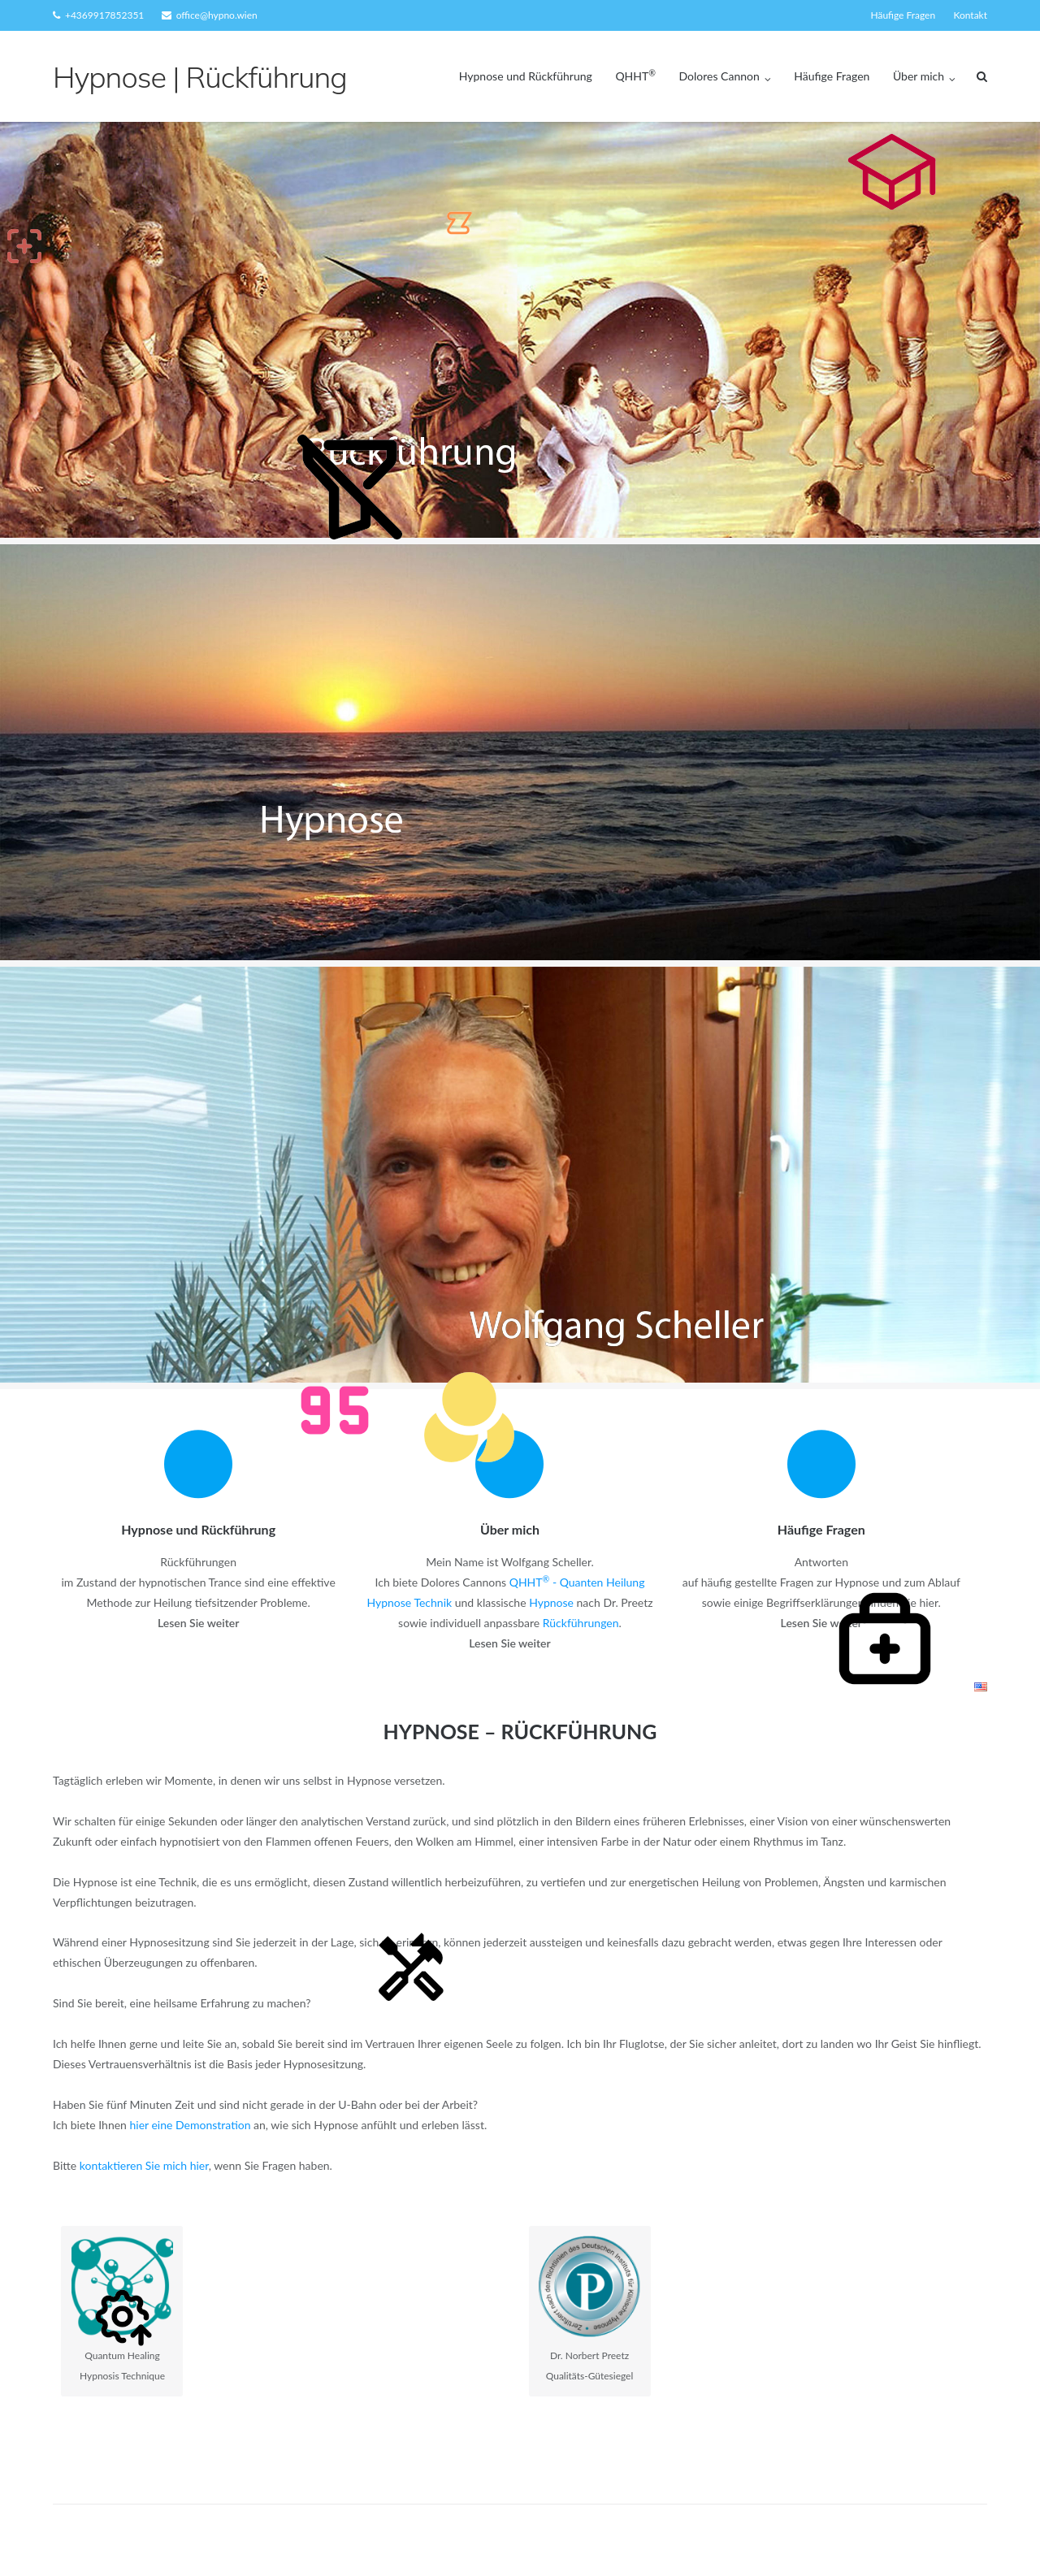 This screenshot has height=2576, width=1040. What do you see at coordinates (891, 171) in the screenshot?
I see `access education or learning content` at bounding box center [891, 171].